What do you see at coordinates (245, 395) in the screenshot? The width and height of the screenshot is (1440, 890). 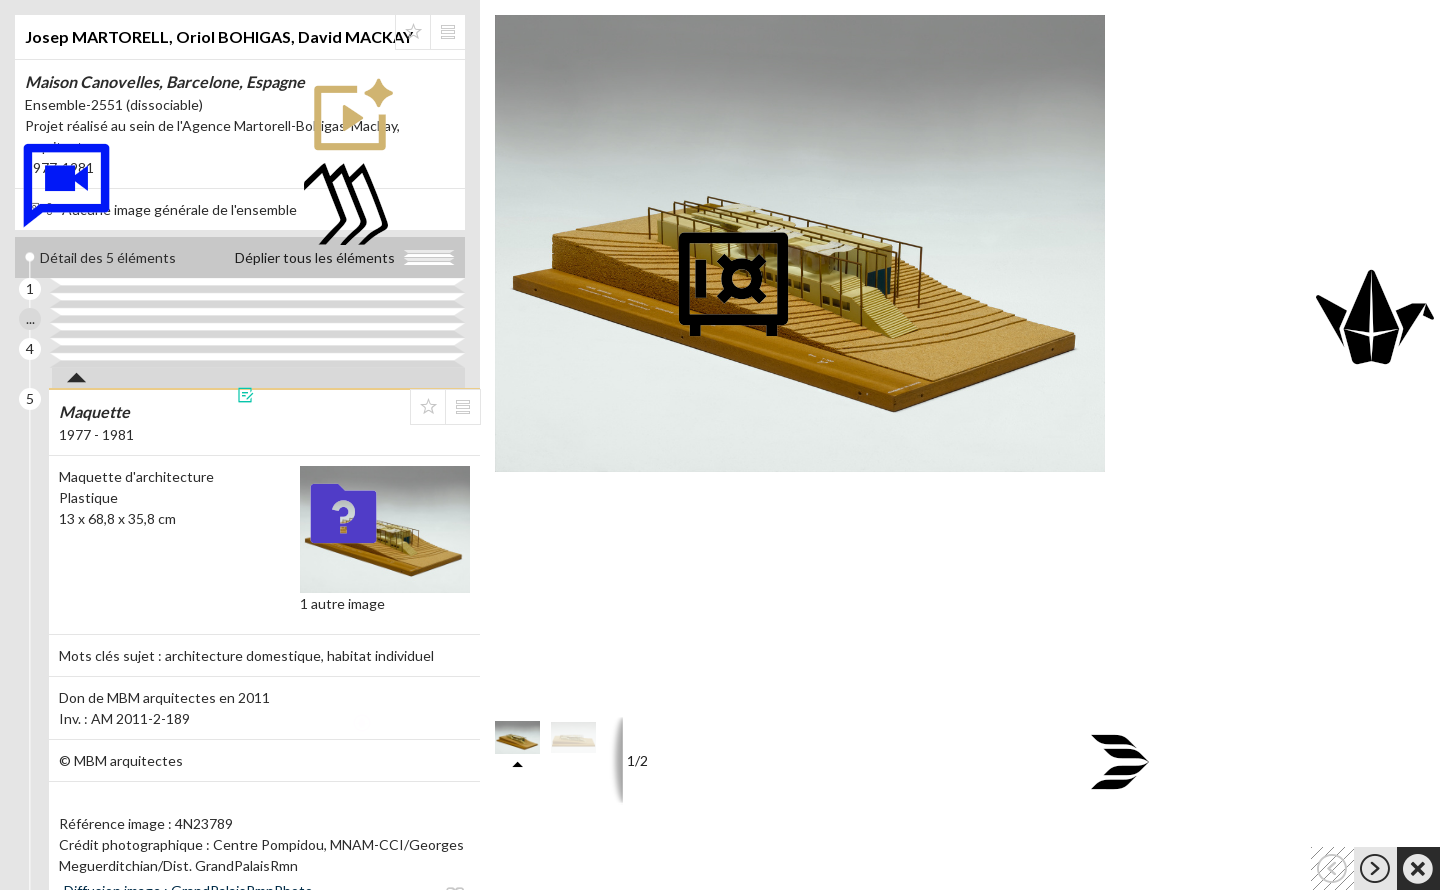 I see `edit or compose a draft document` at bounding box center [245, 395].